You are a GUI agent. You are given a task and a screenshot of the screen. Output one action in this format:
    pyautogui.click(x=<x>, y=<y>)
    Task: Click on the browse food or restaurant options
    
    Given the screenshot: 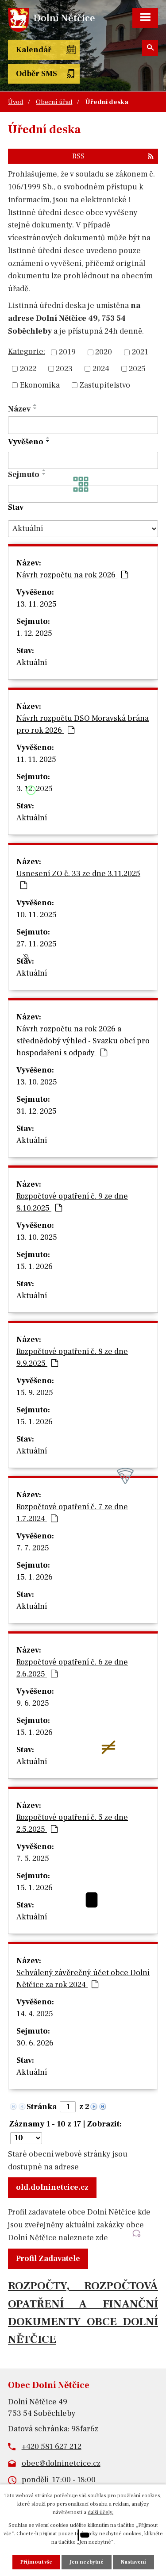 What is the action you would take?
    pyautogui.click(x=125, y=1476)
    